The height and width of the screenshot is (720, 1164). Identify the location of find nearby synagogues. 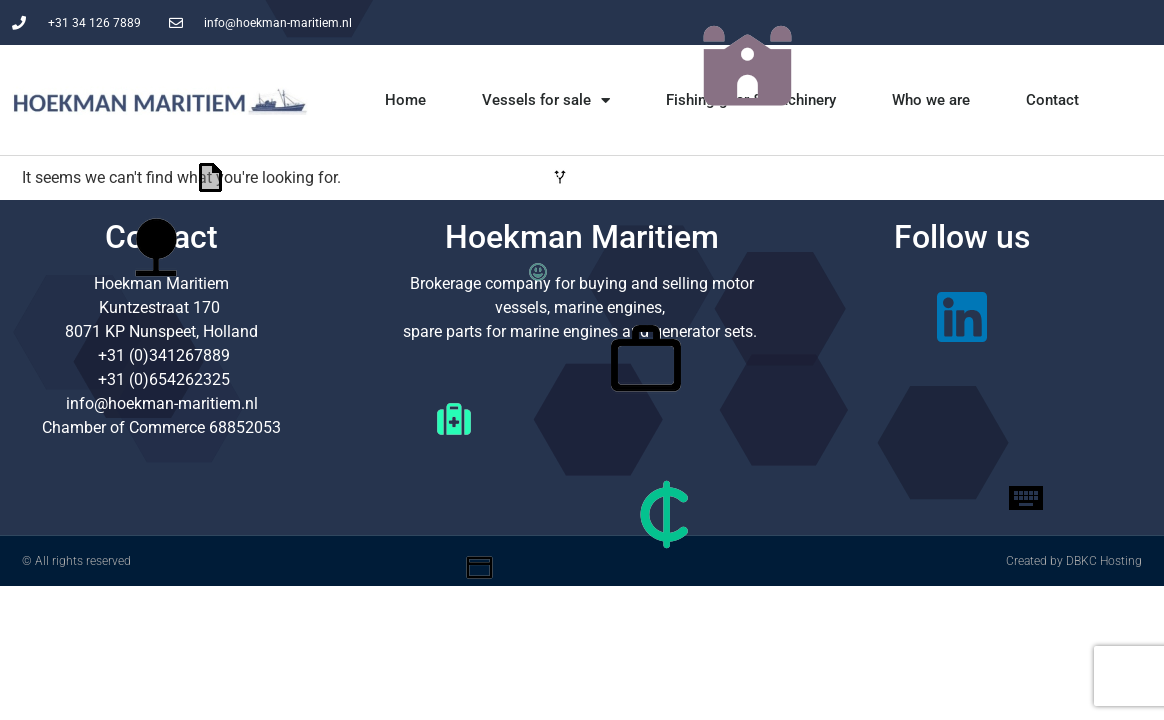
(747, 64).